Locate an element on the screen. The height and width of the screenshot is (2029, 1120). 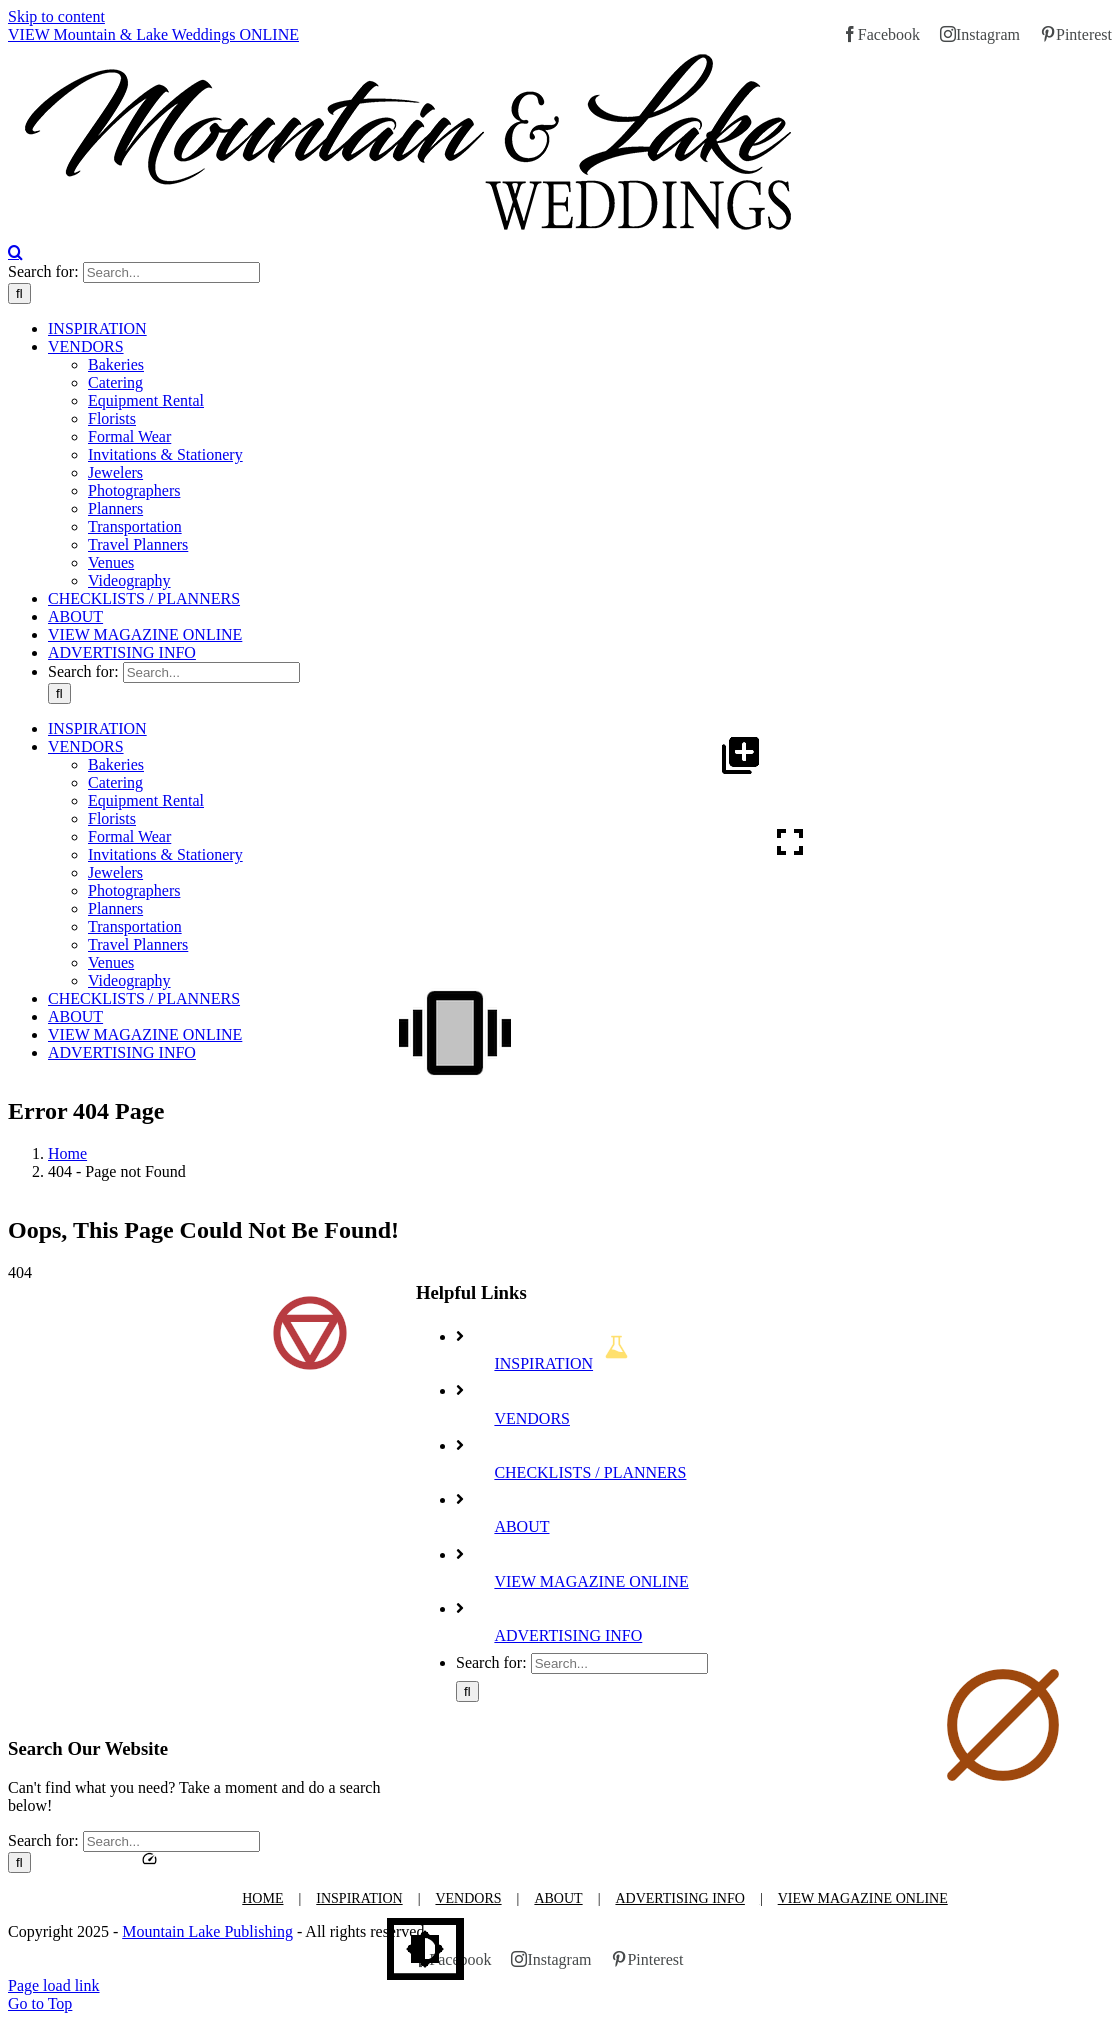
enable vibration mode on device is located at coordinates (455, 1033).